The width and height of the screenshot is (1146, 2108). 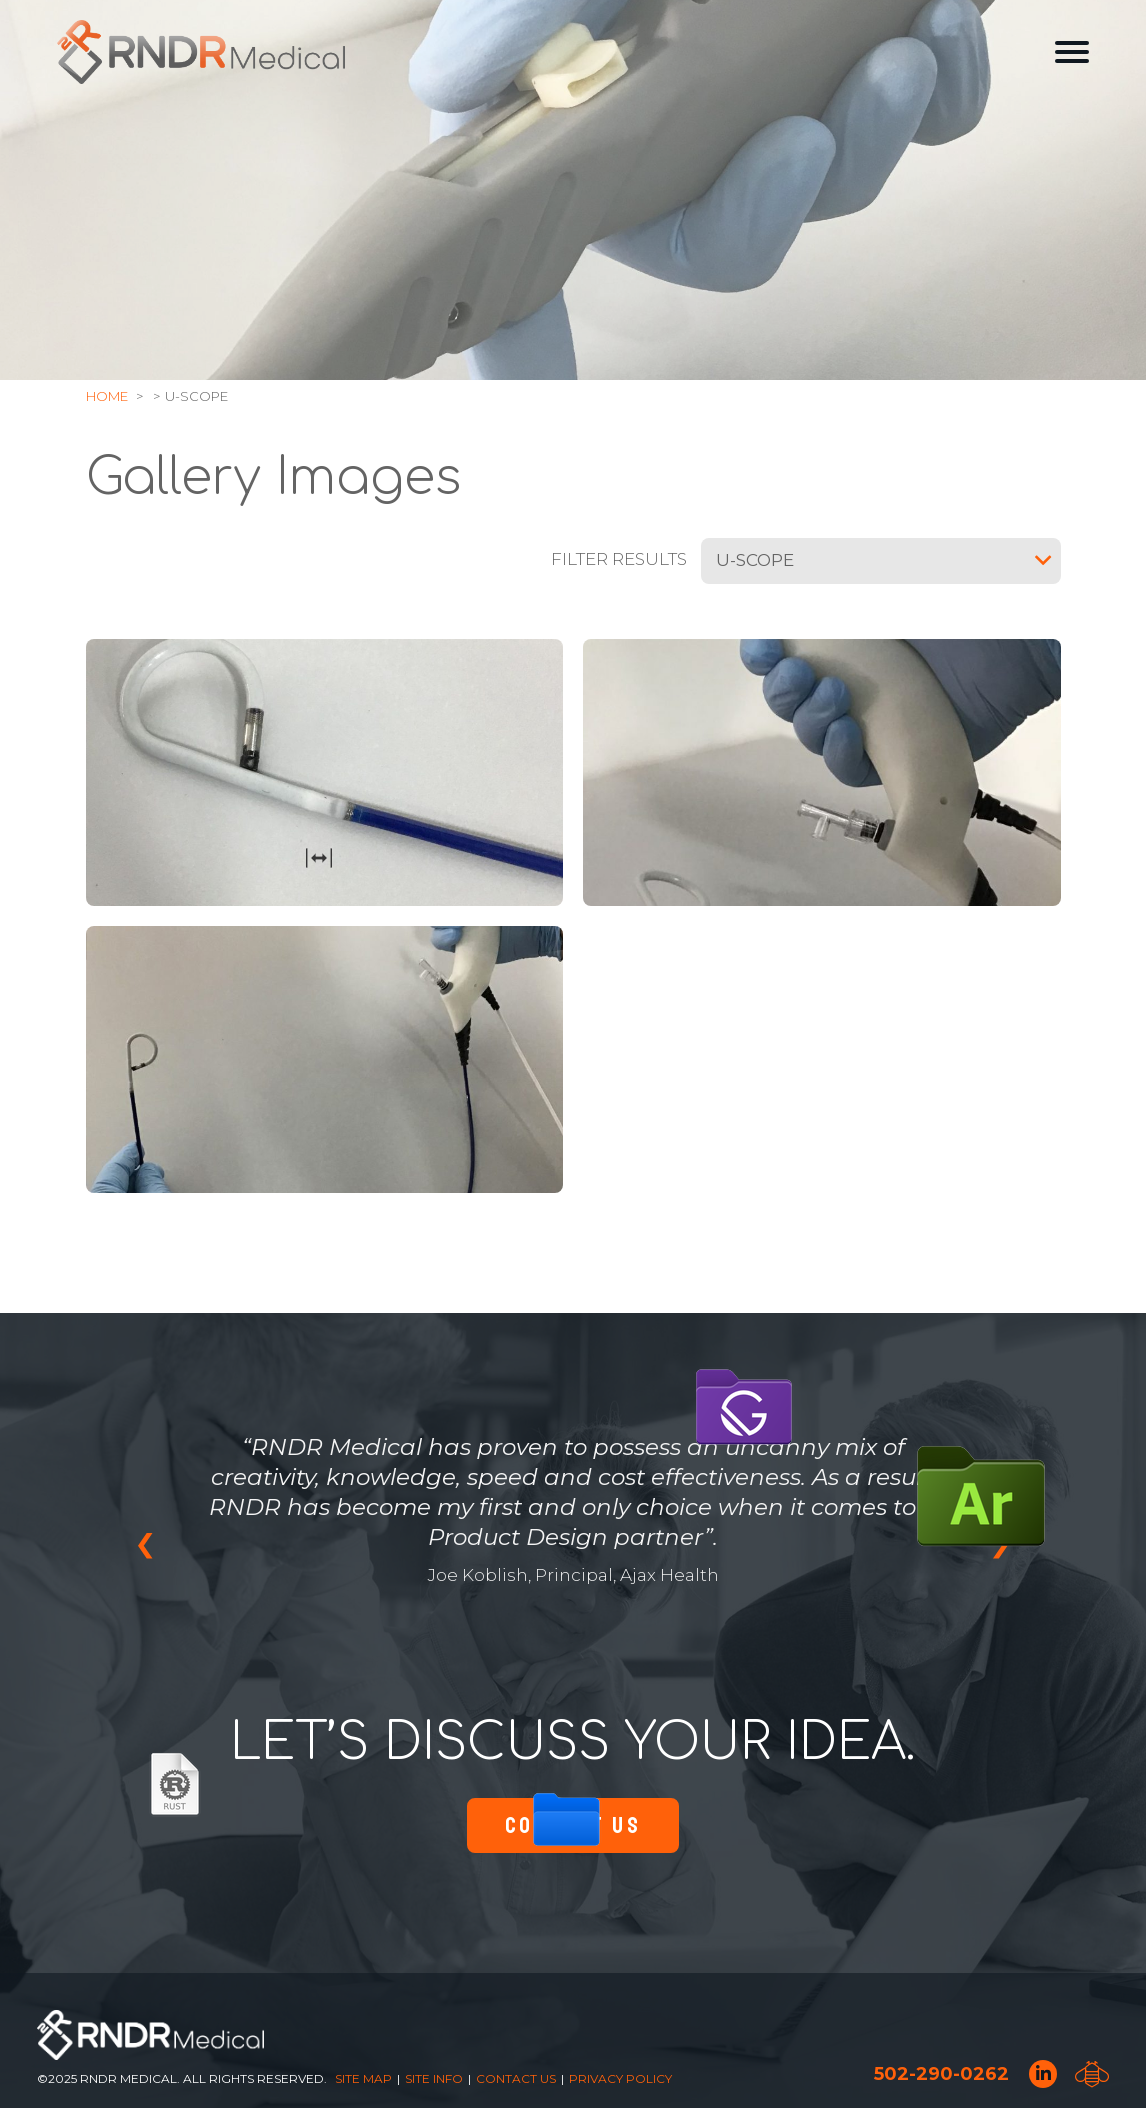 What do you see at coordinates (980, 1499) in the screenshot?
I see `open adobe aero project files folder` at bounding box center [980, 1499].